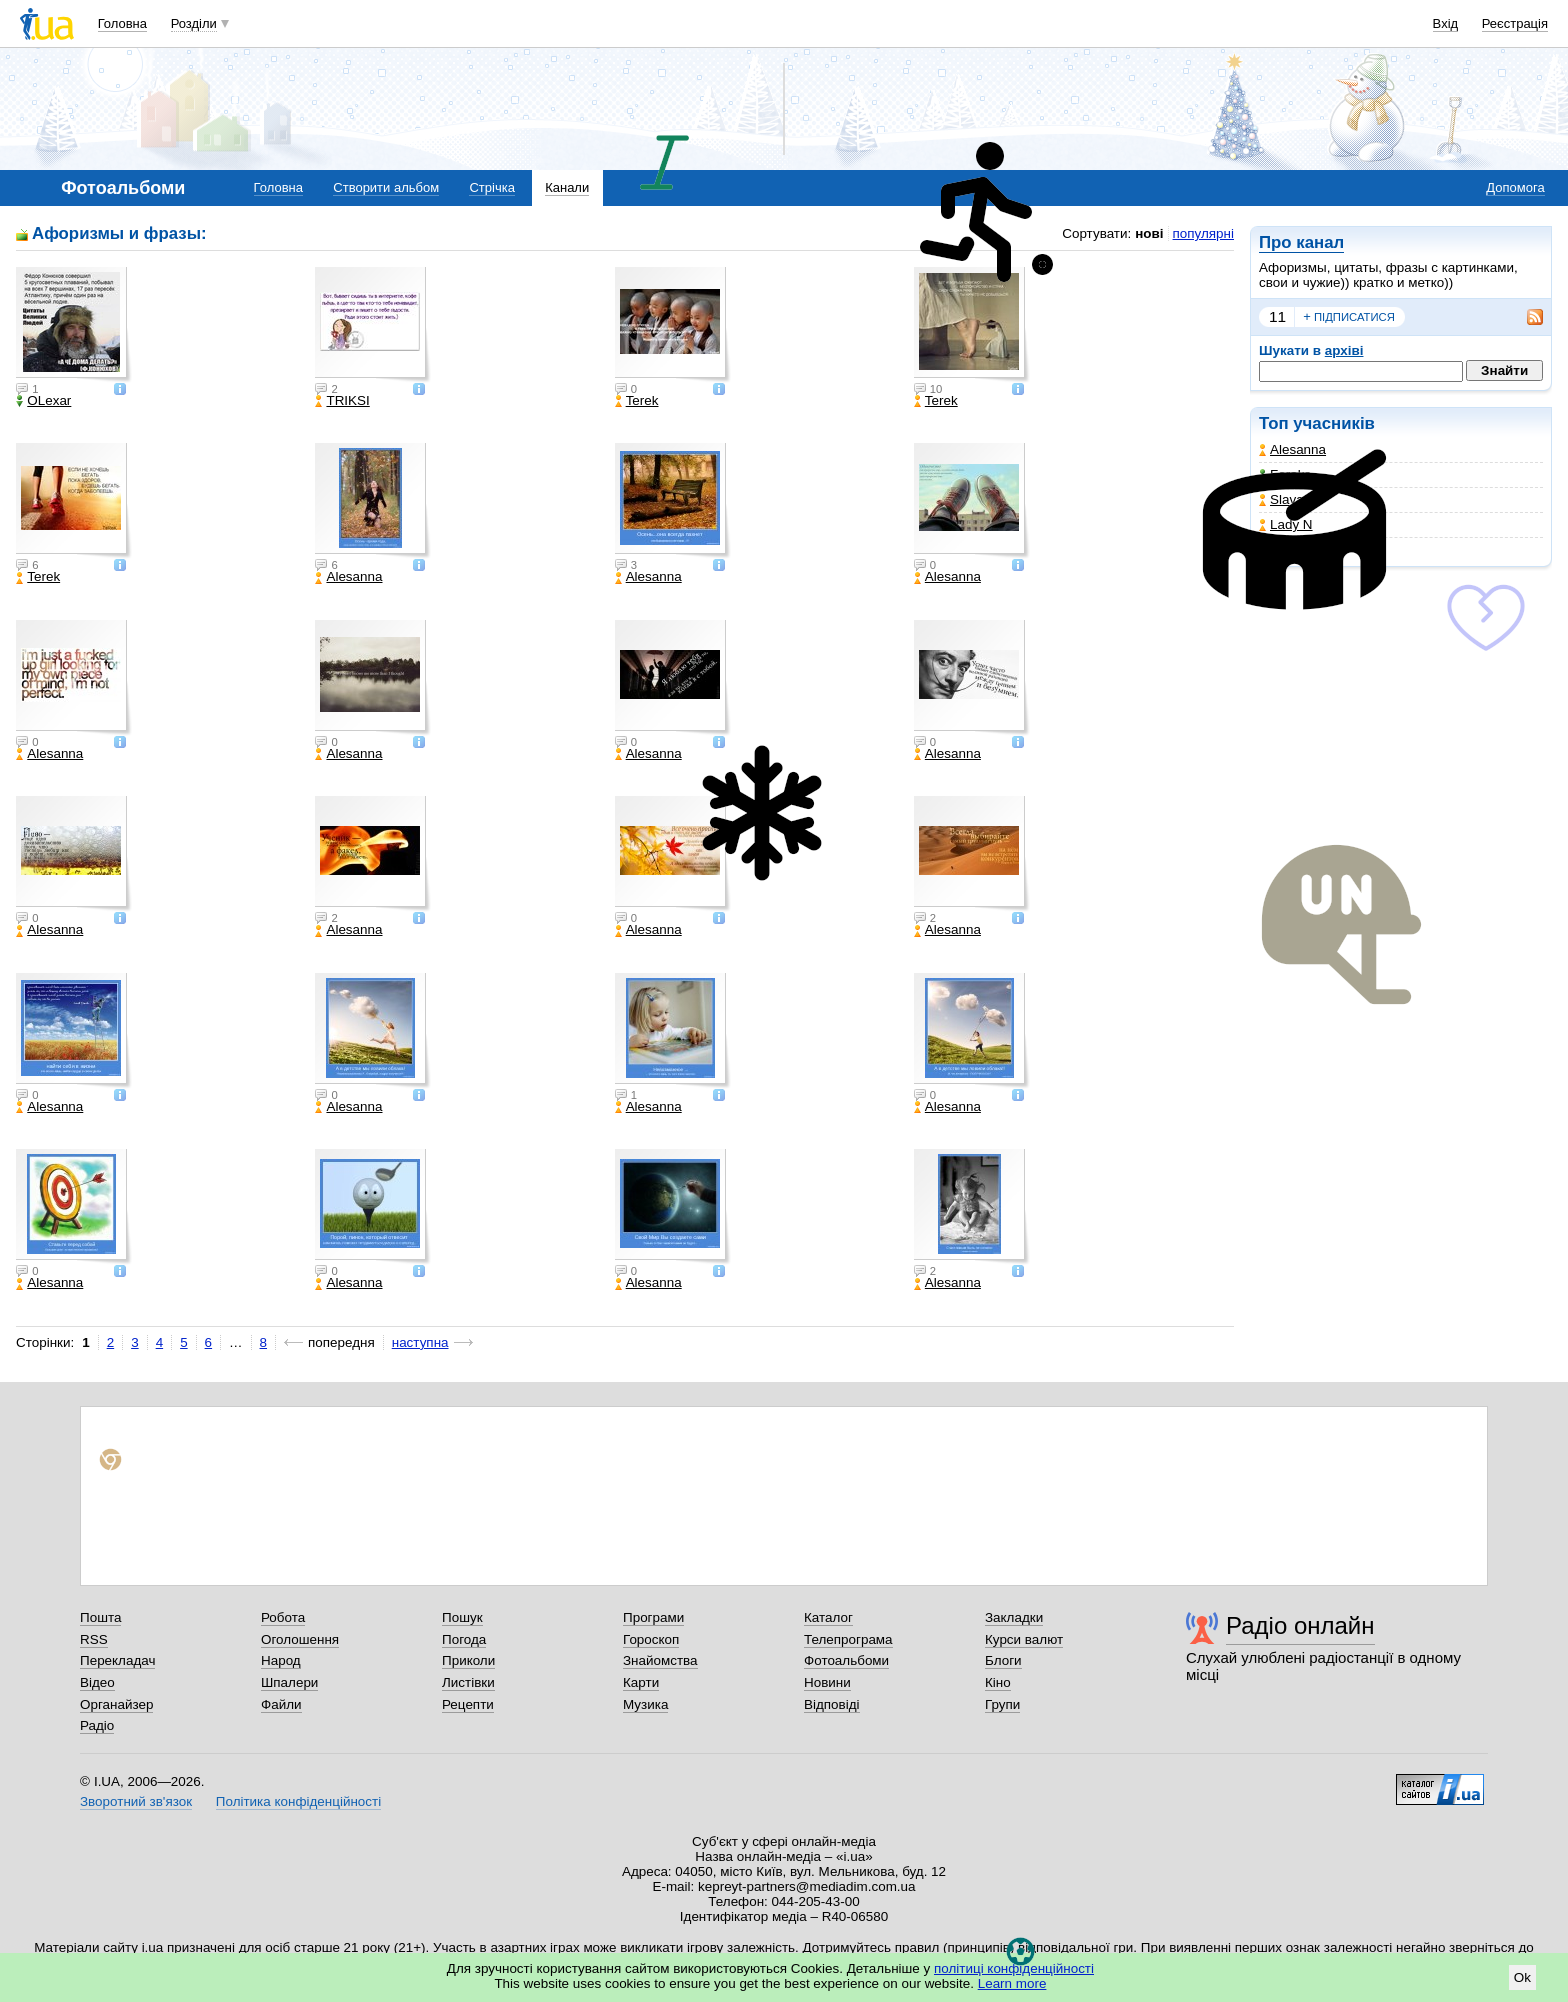 The width and height of the screenshot is (1568, 2002). What do you see at coordinates (1294, 529) in the screenshot?
I see `access music or audio tools` at bounding box center [1294, 529].